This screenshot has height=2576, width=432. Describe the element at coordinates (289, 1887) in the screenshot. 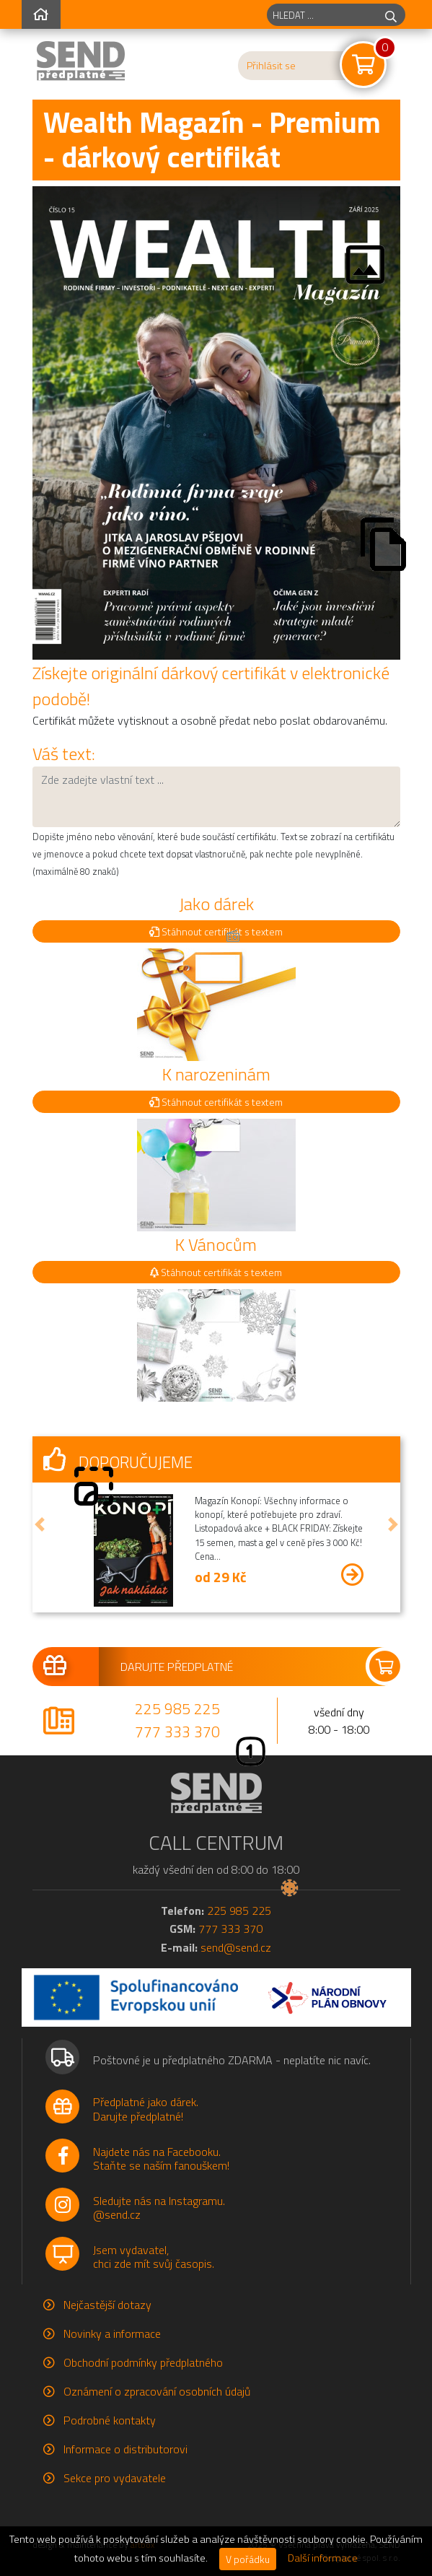

I see `indicates covid-19 related information or resources` at that location.